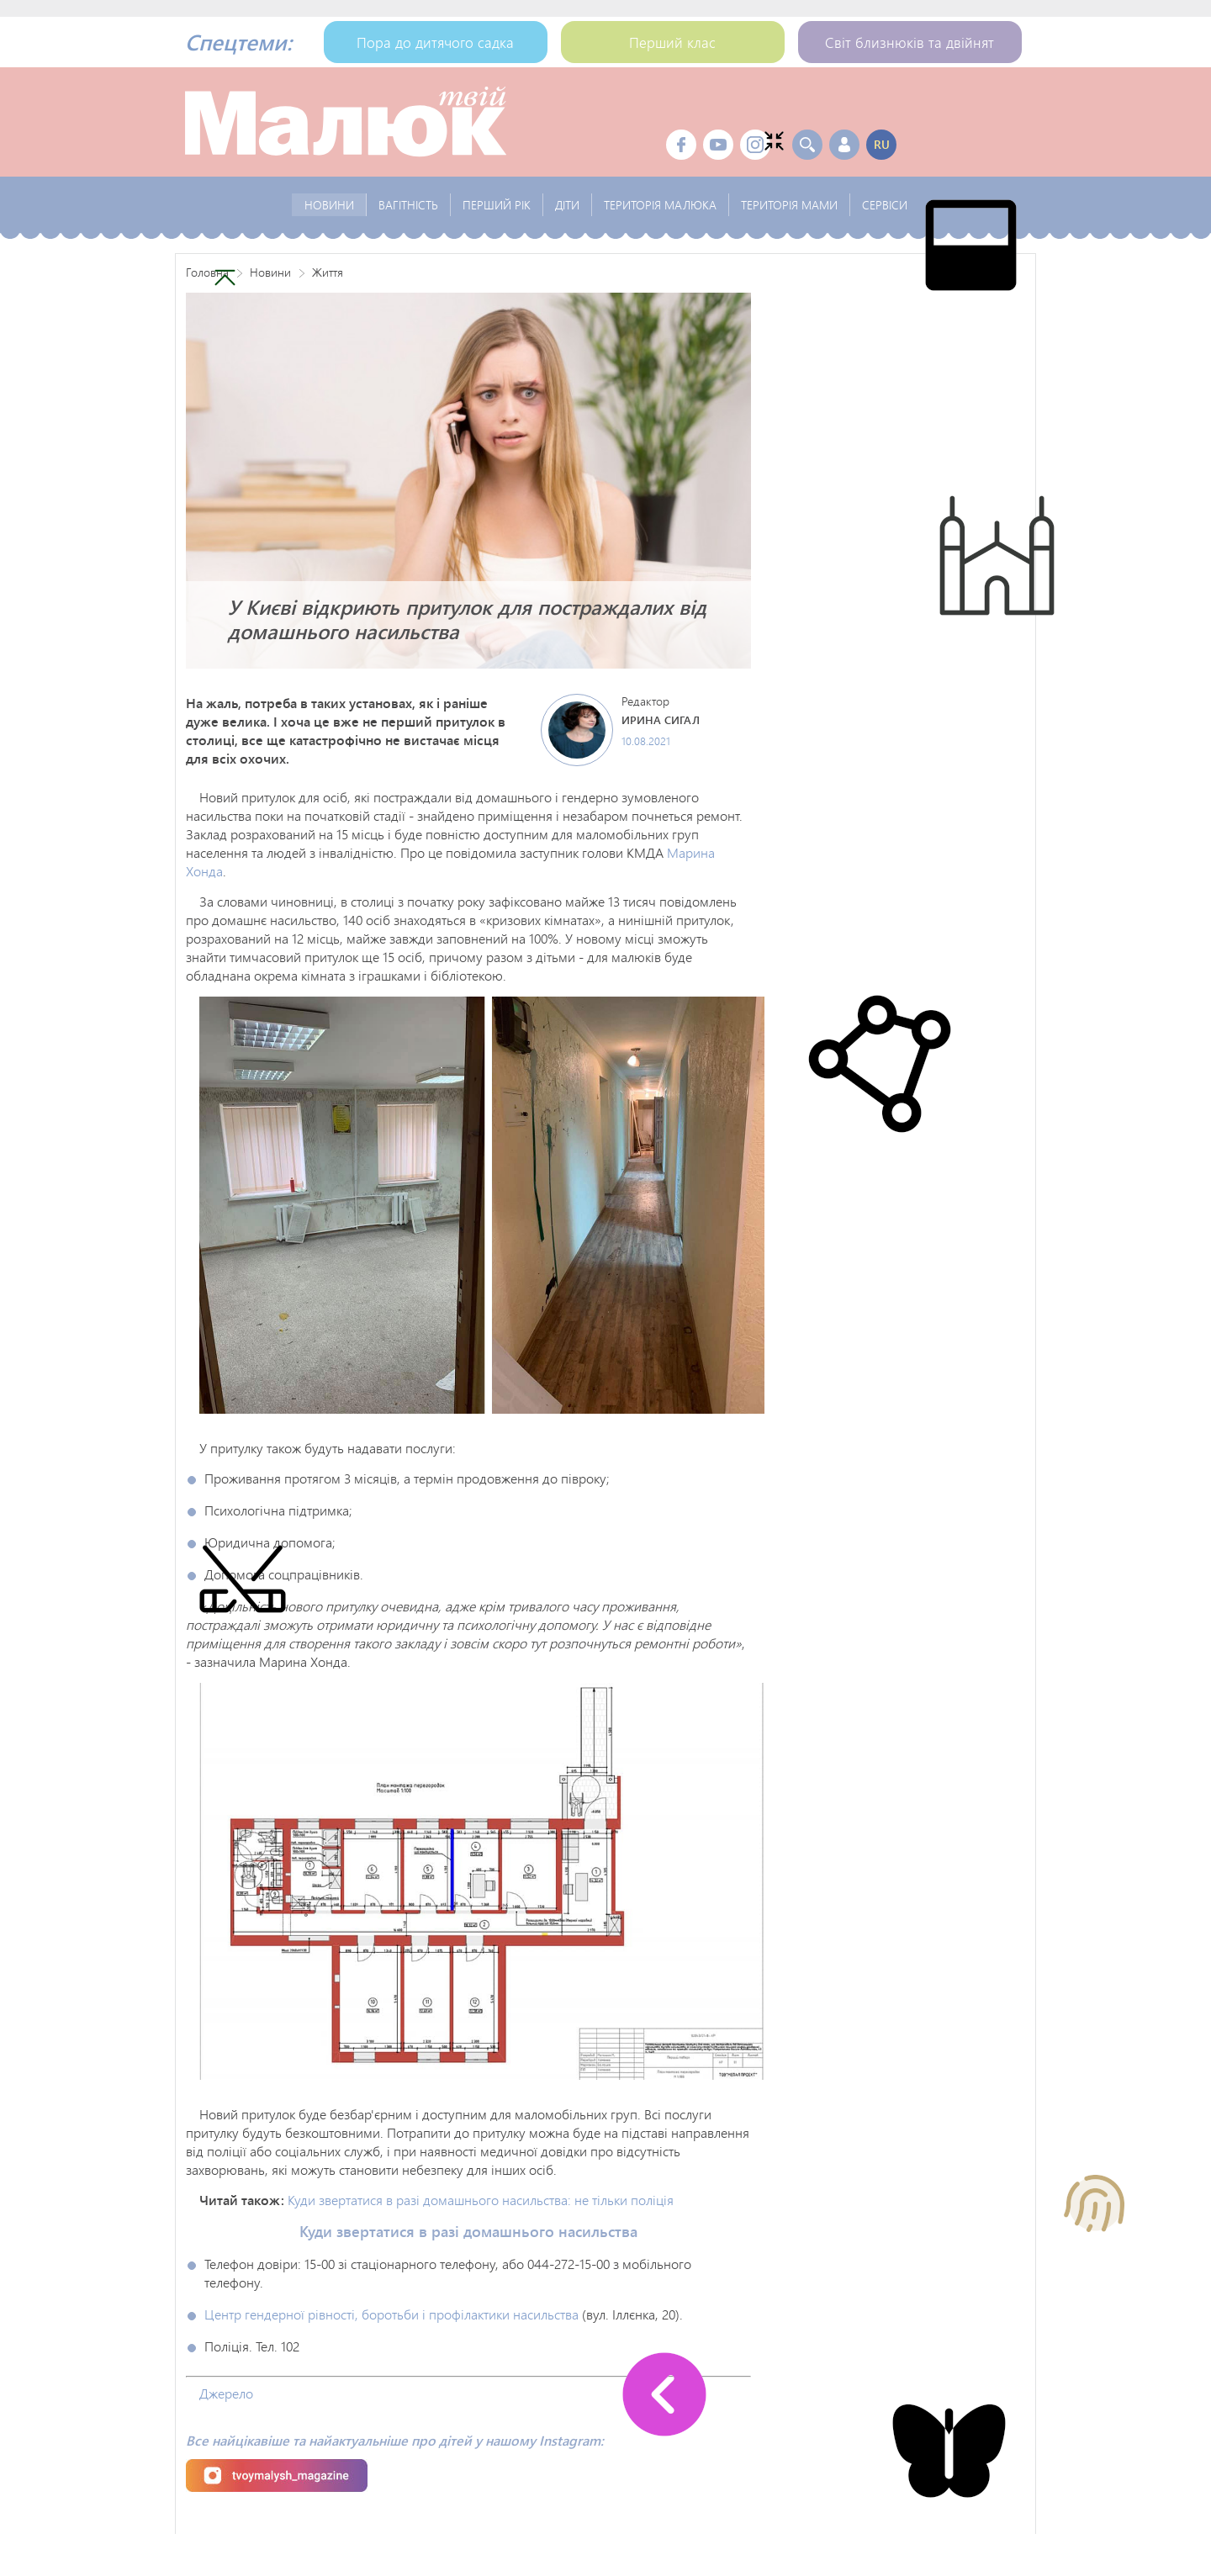 The height and width of the screenshot is (2576, 1211). Describe the element at coordinates (997, 558) in the screenshot. I see `locate nearby synagogues` at that location.